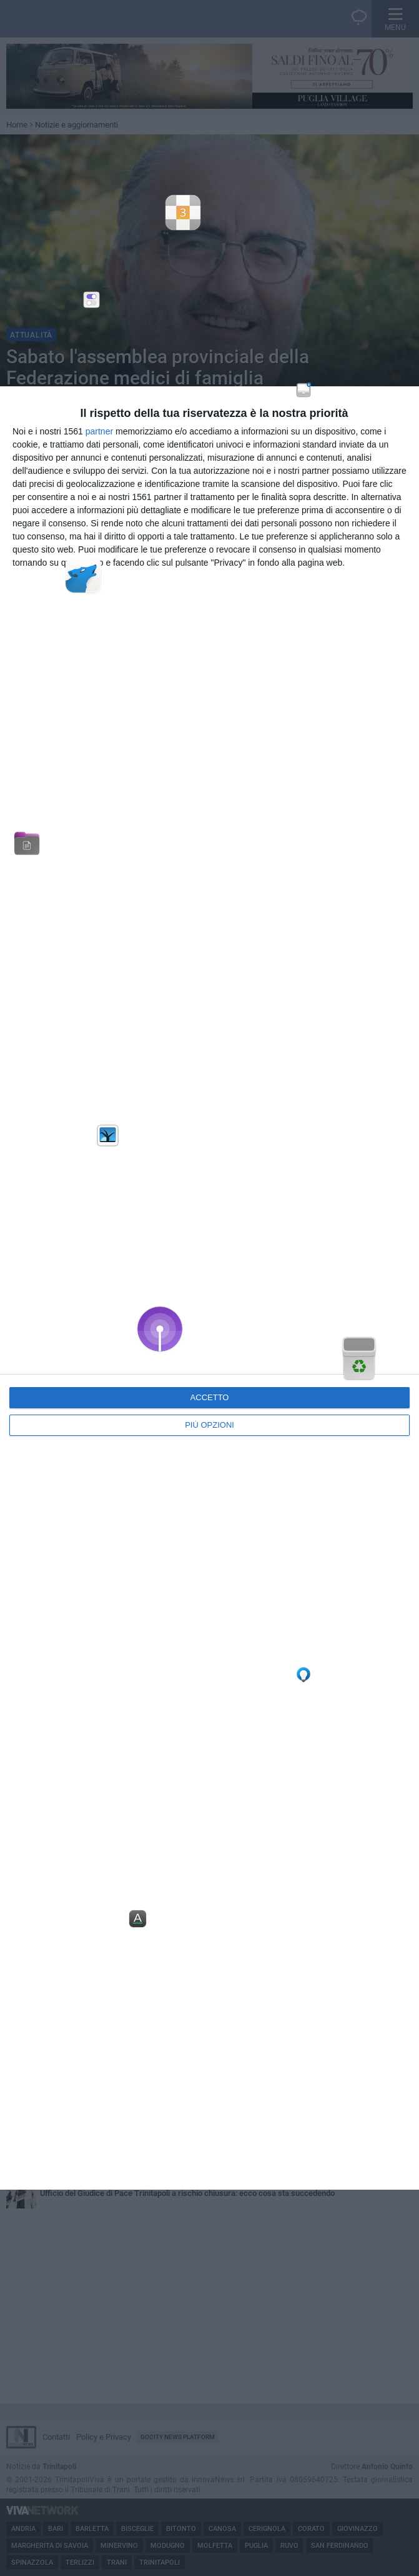  What do you see at coordinates (91, 299) in the screenshot?
I see `open system tweaks or customization settings` at bounding box center [91, 299].